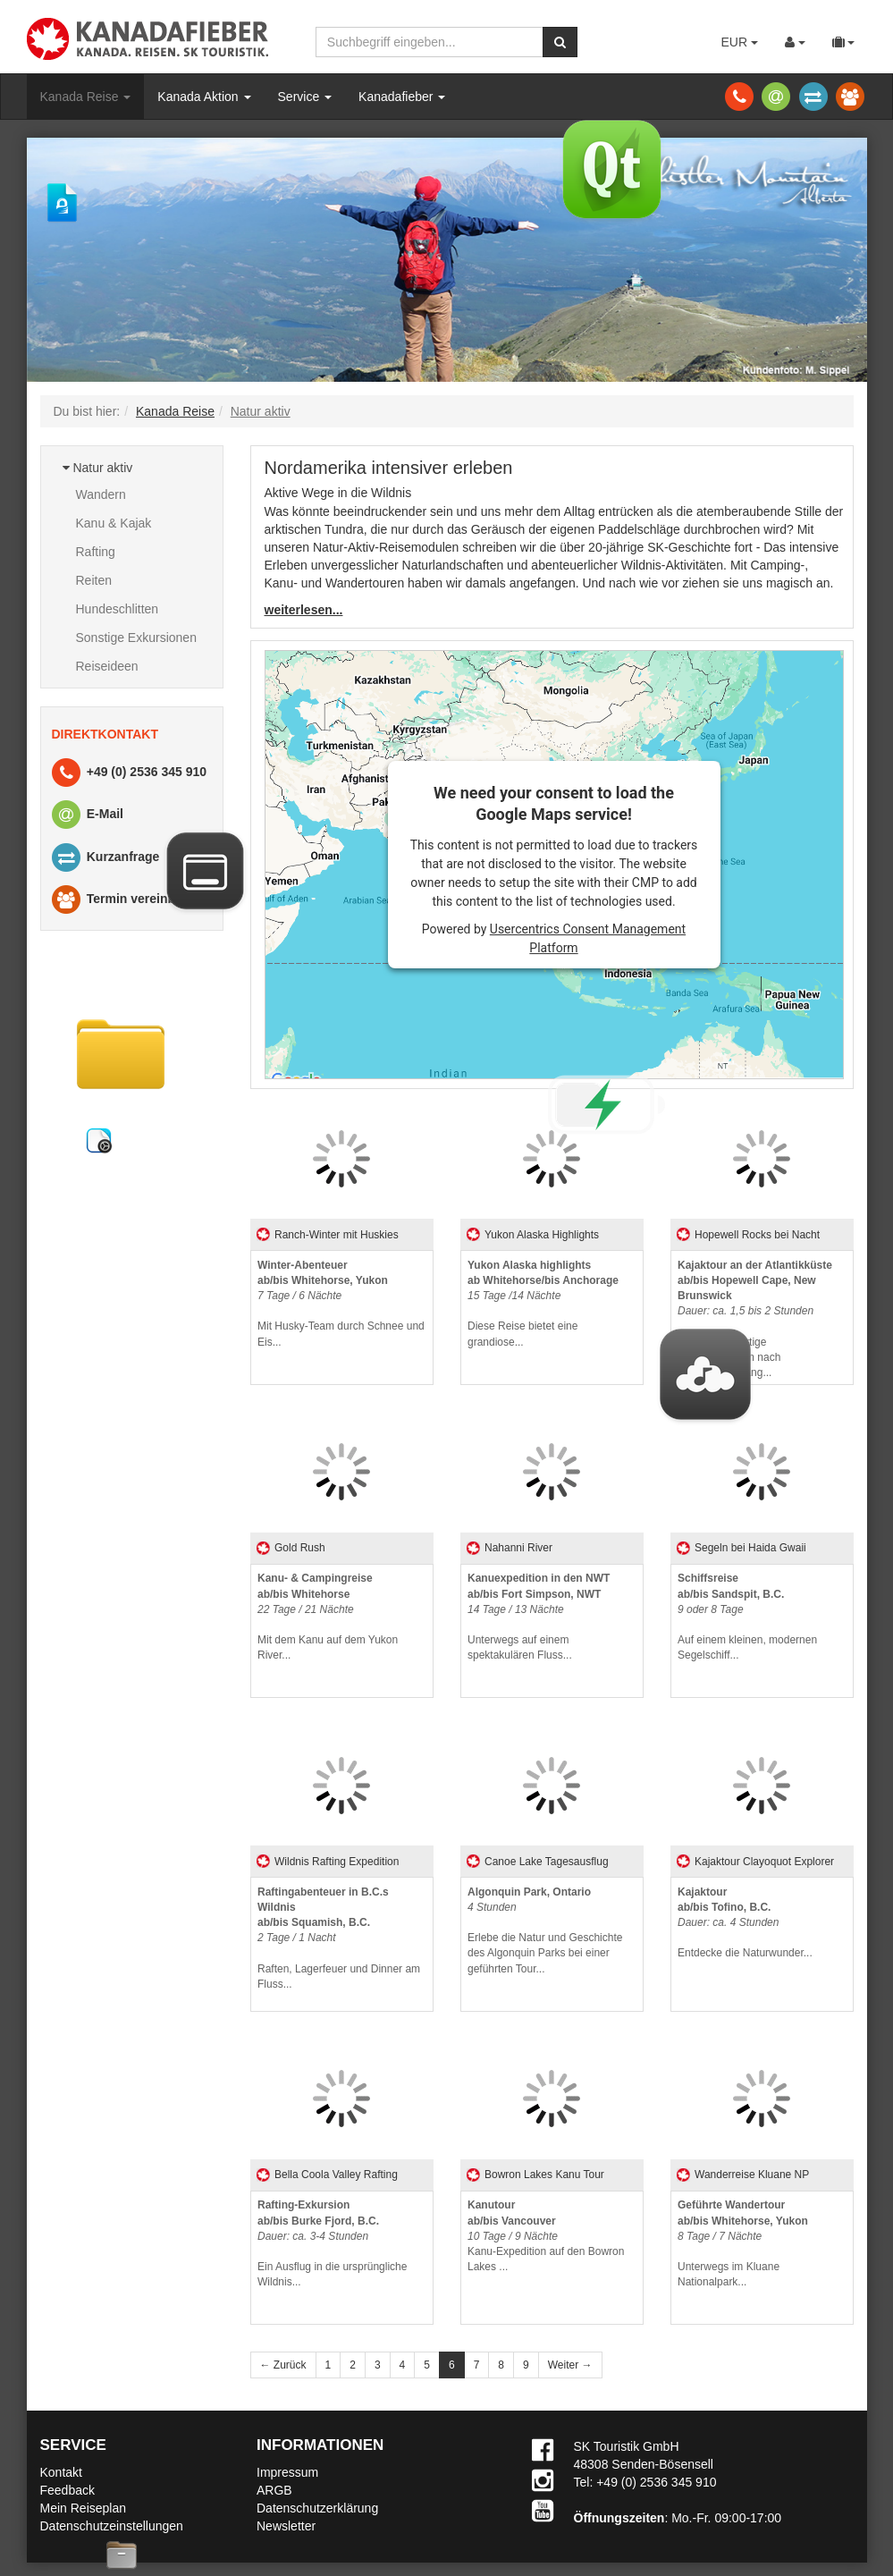 The width and height of the screenshot is (893, 2576). What do you see at coordinates (98, 1140) in the screenshot?
I see `configure file type associations and default apps` at bounding box center [98, 1140].